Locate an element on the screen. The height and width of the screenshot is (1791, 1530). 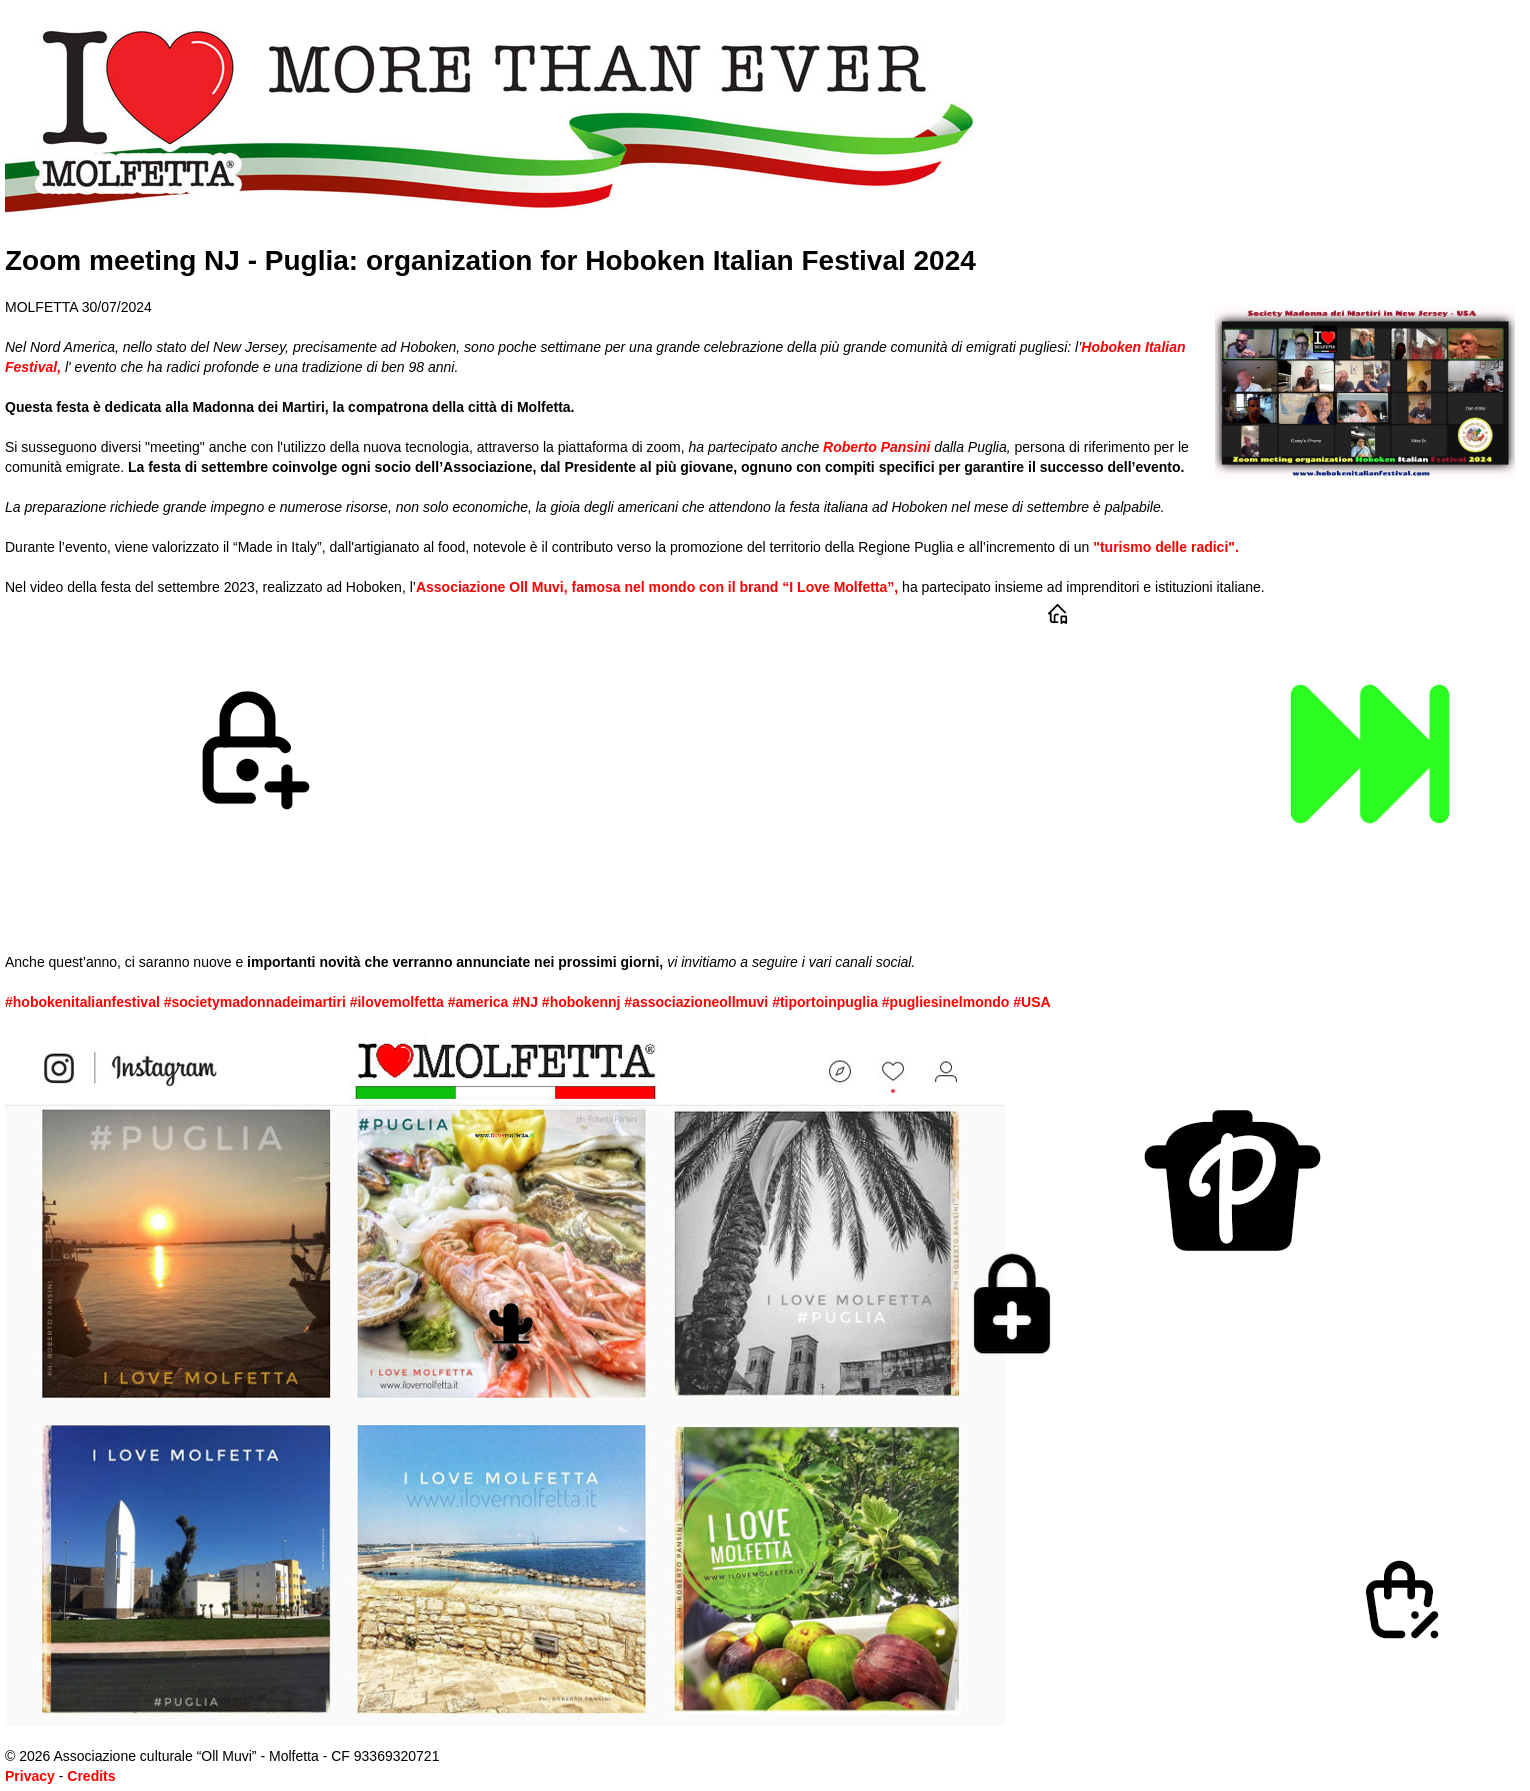
skip to next track is located at coordinates (1370, 754).